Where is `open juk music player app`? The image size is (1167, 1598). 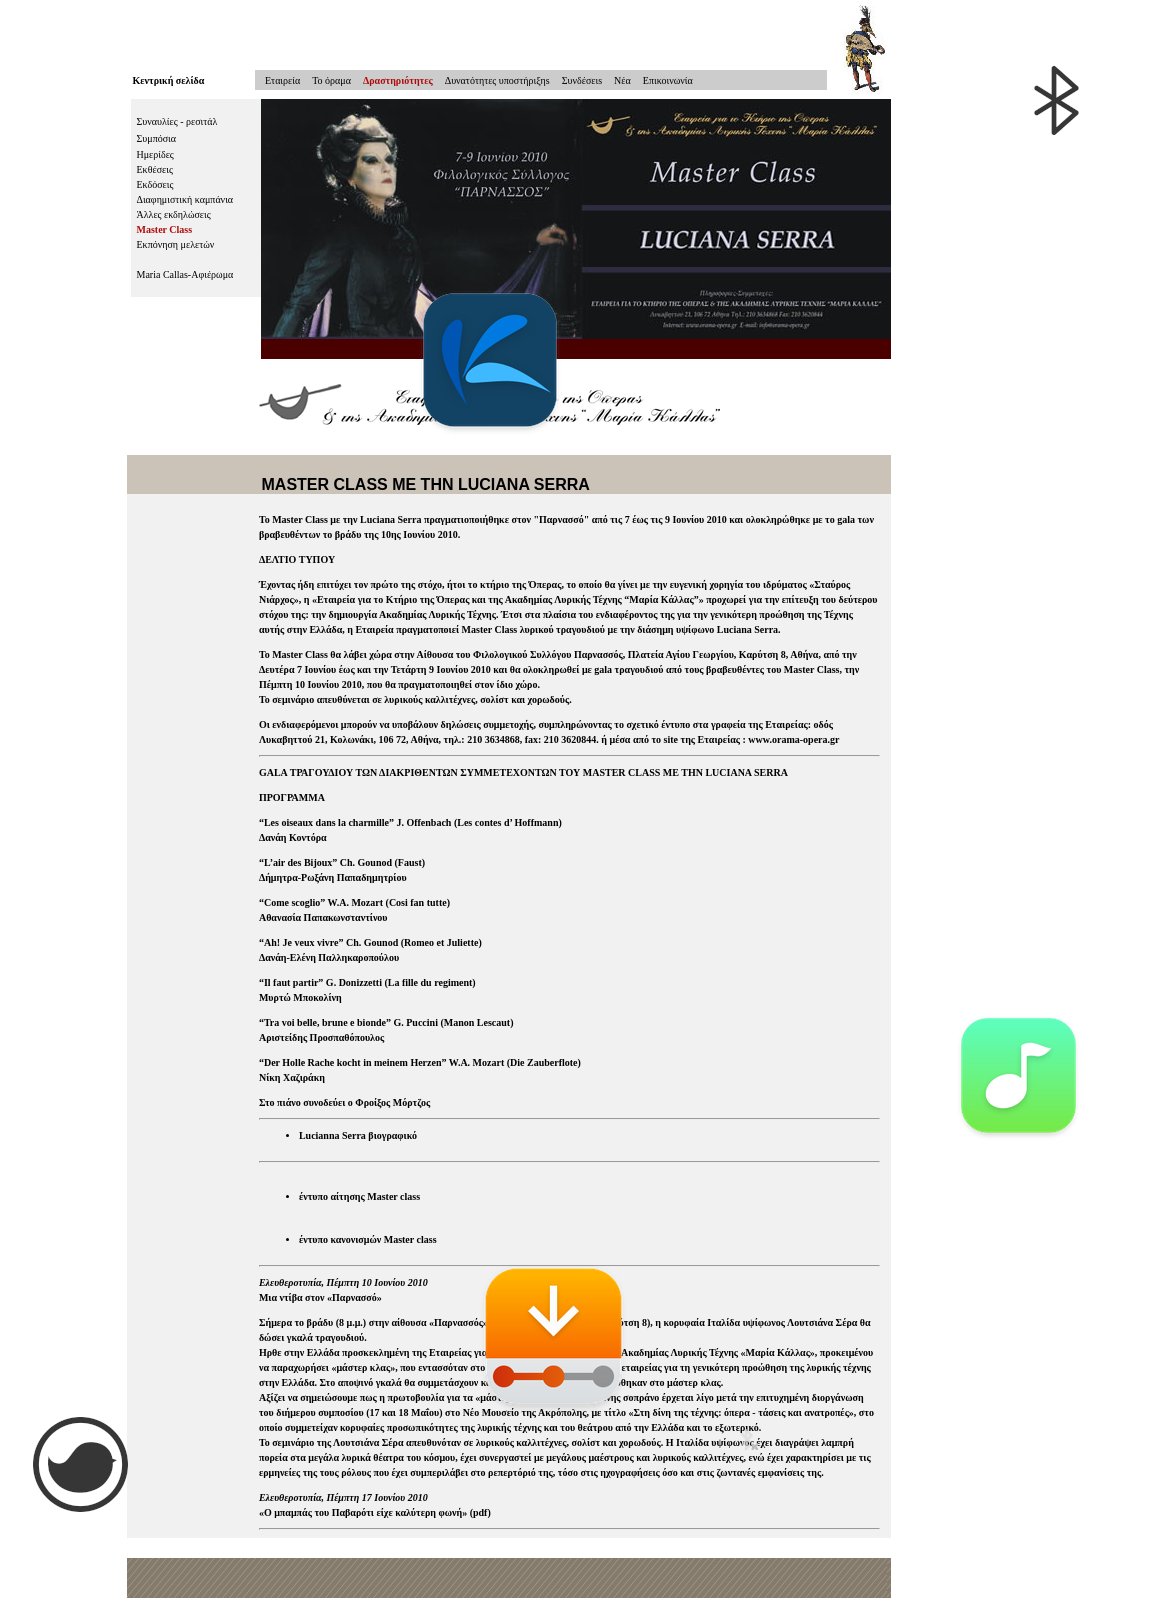 open juk music player app is located at coordinates (1018, 1075).